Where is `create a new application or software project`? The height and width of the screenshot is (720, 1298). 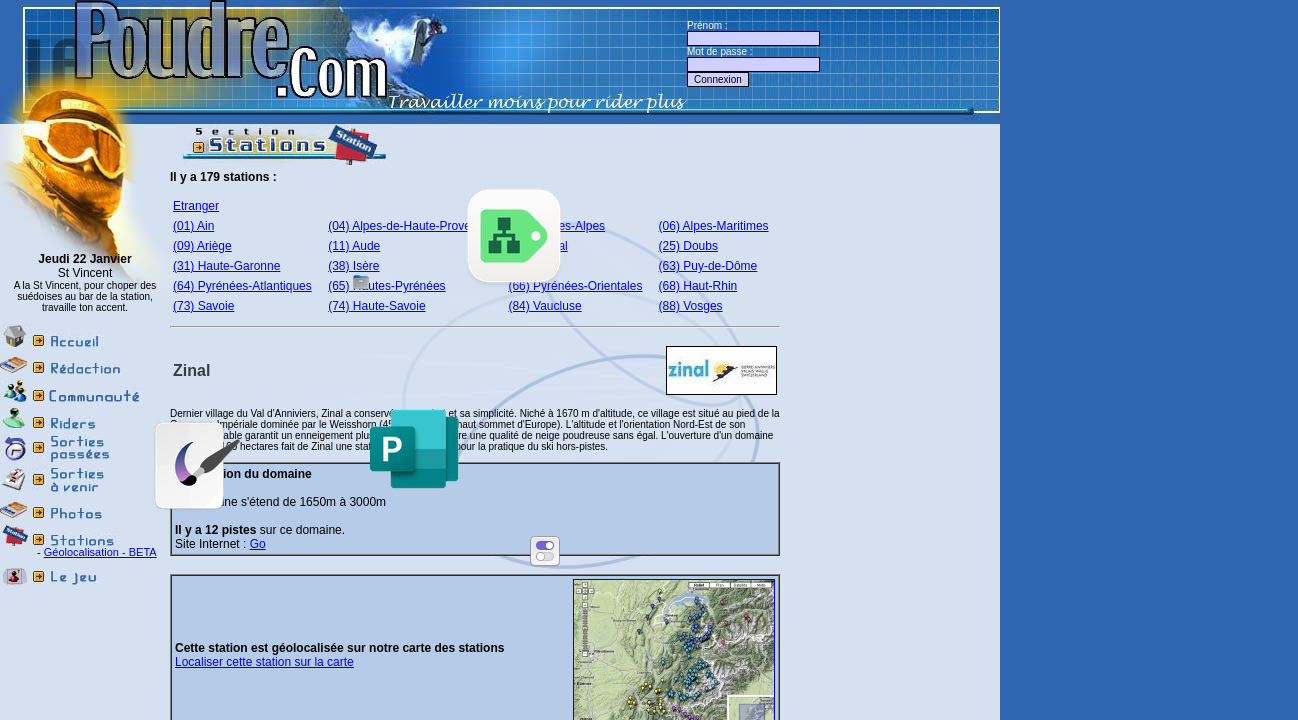
create a new application or software project is located at coordinates (197, 465).